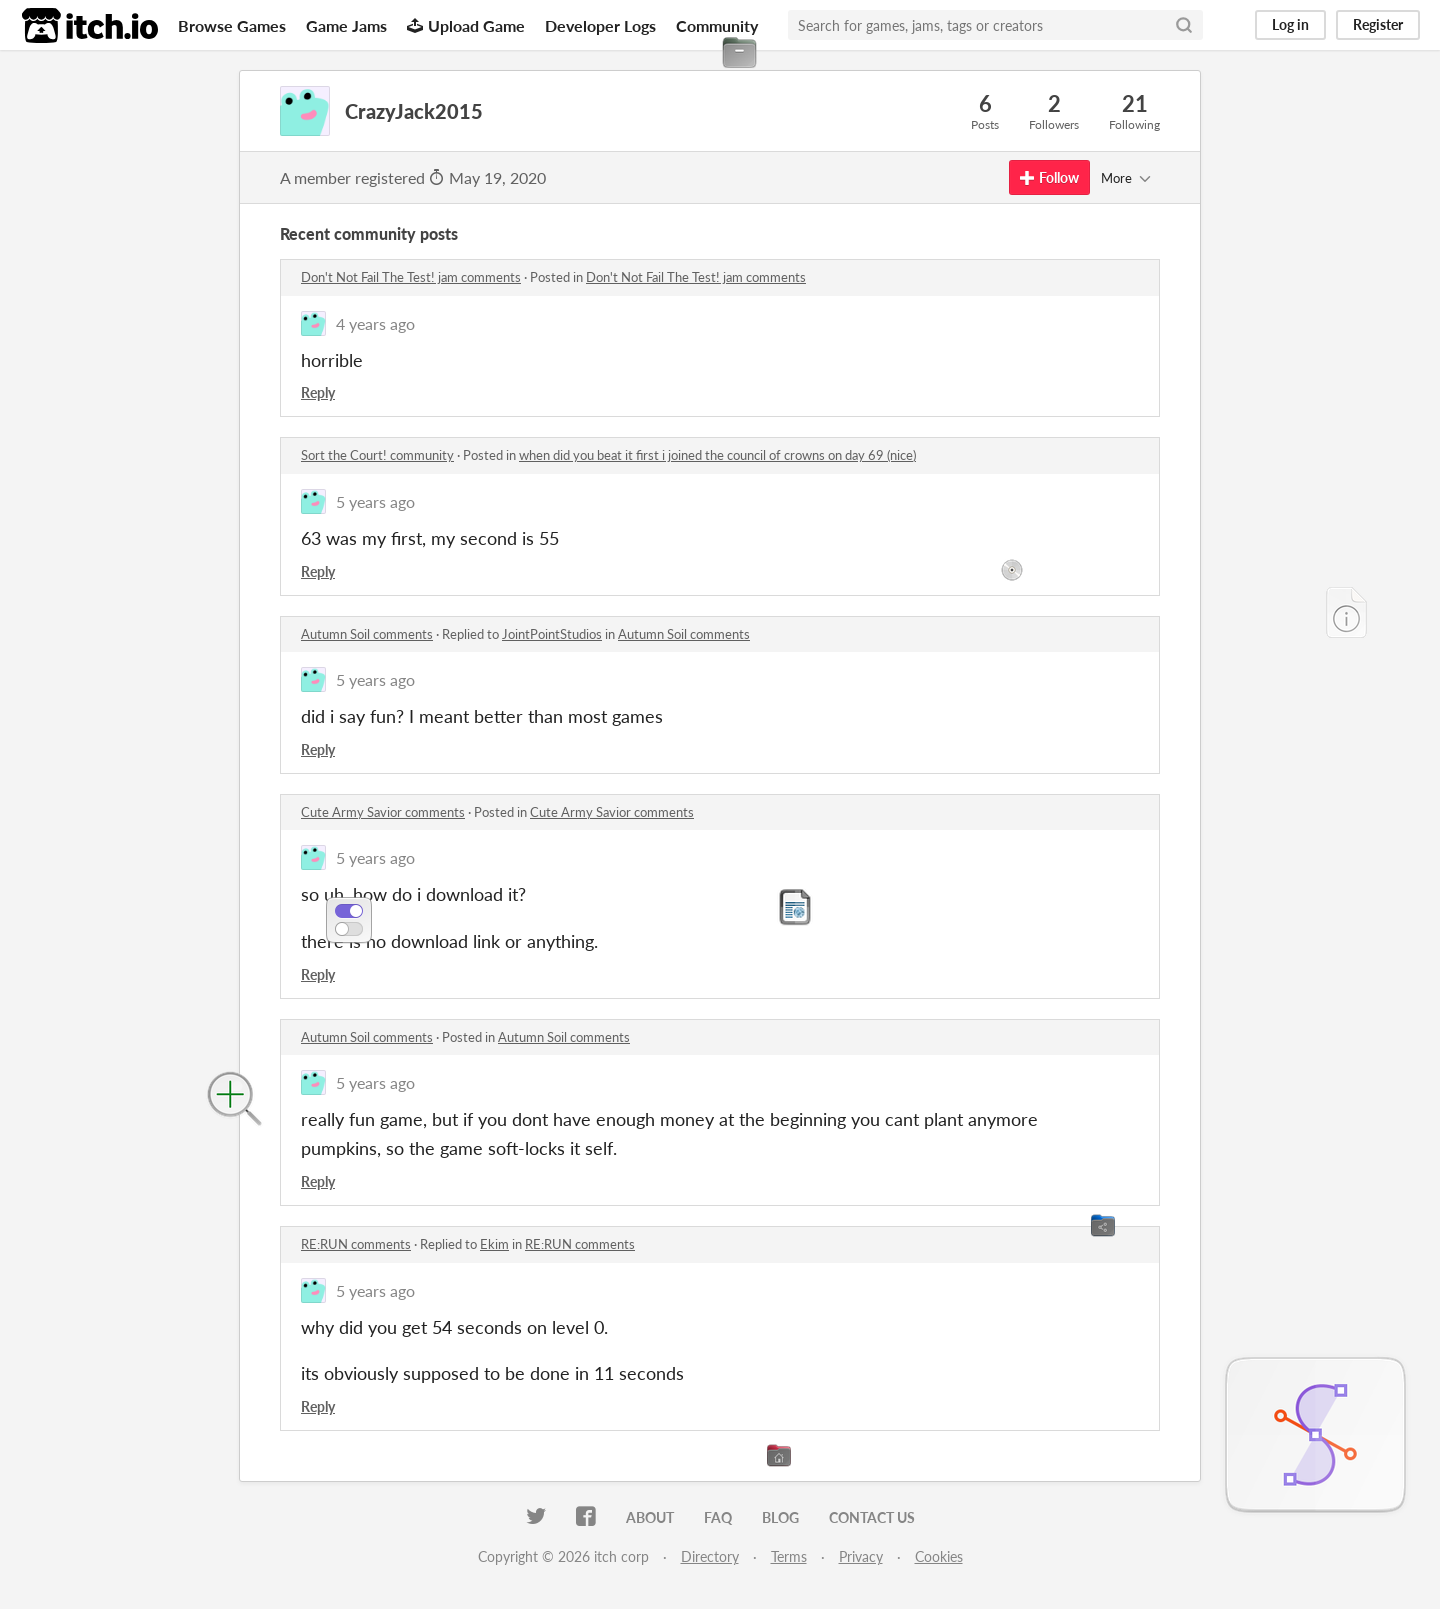 The height and width of the screenshot is (1609, 1440). What do you see at coordinates (234, 1098) in the screenshot?
I see `zoom in on the current view` at bounding box center [234, 1098].